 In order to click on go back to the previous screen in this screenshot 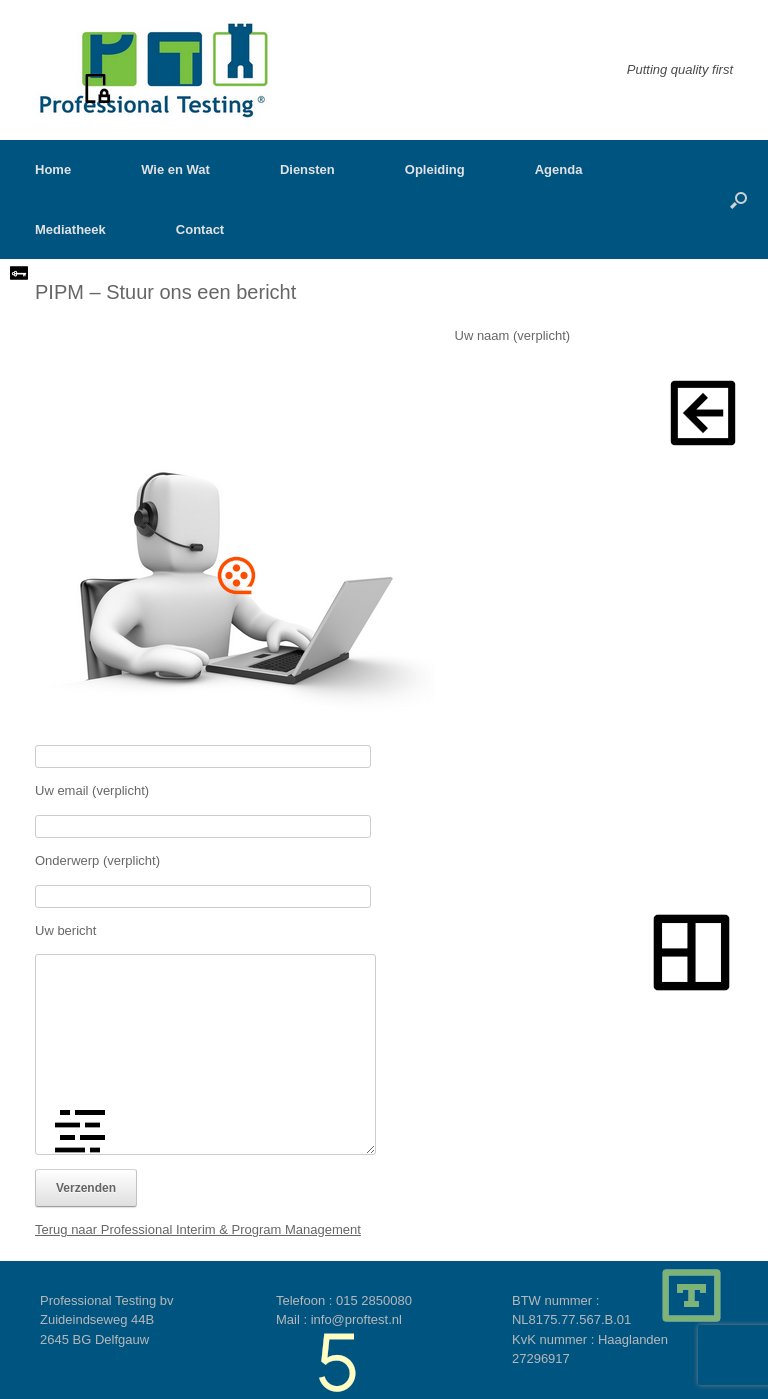, I will do `click(703, 413)`.